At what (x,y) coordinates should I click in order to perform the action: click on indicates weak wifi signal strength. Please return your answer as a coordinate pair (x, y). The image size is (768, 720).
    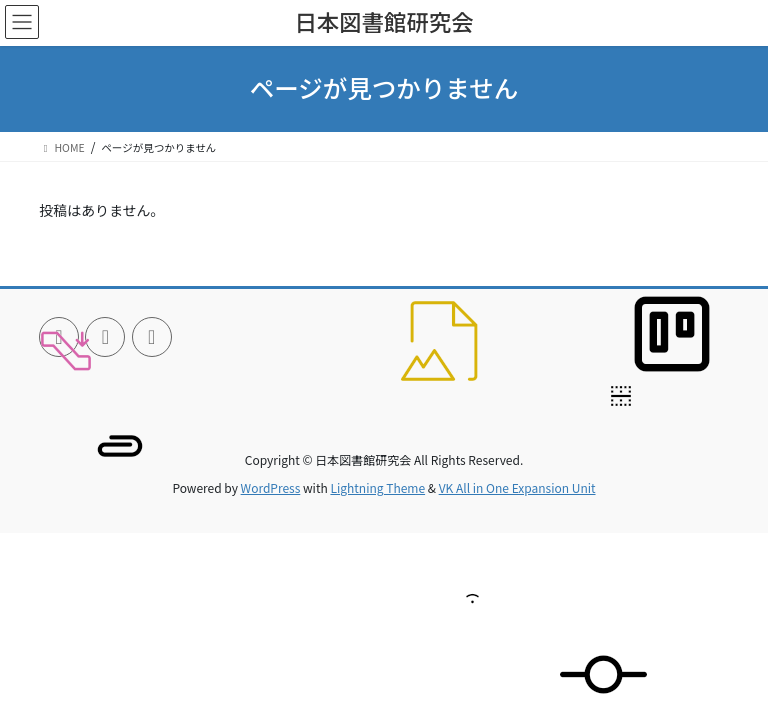
    Looking at the image, I should click on (472, 591).